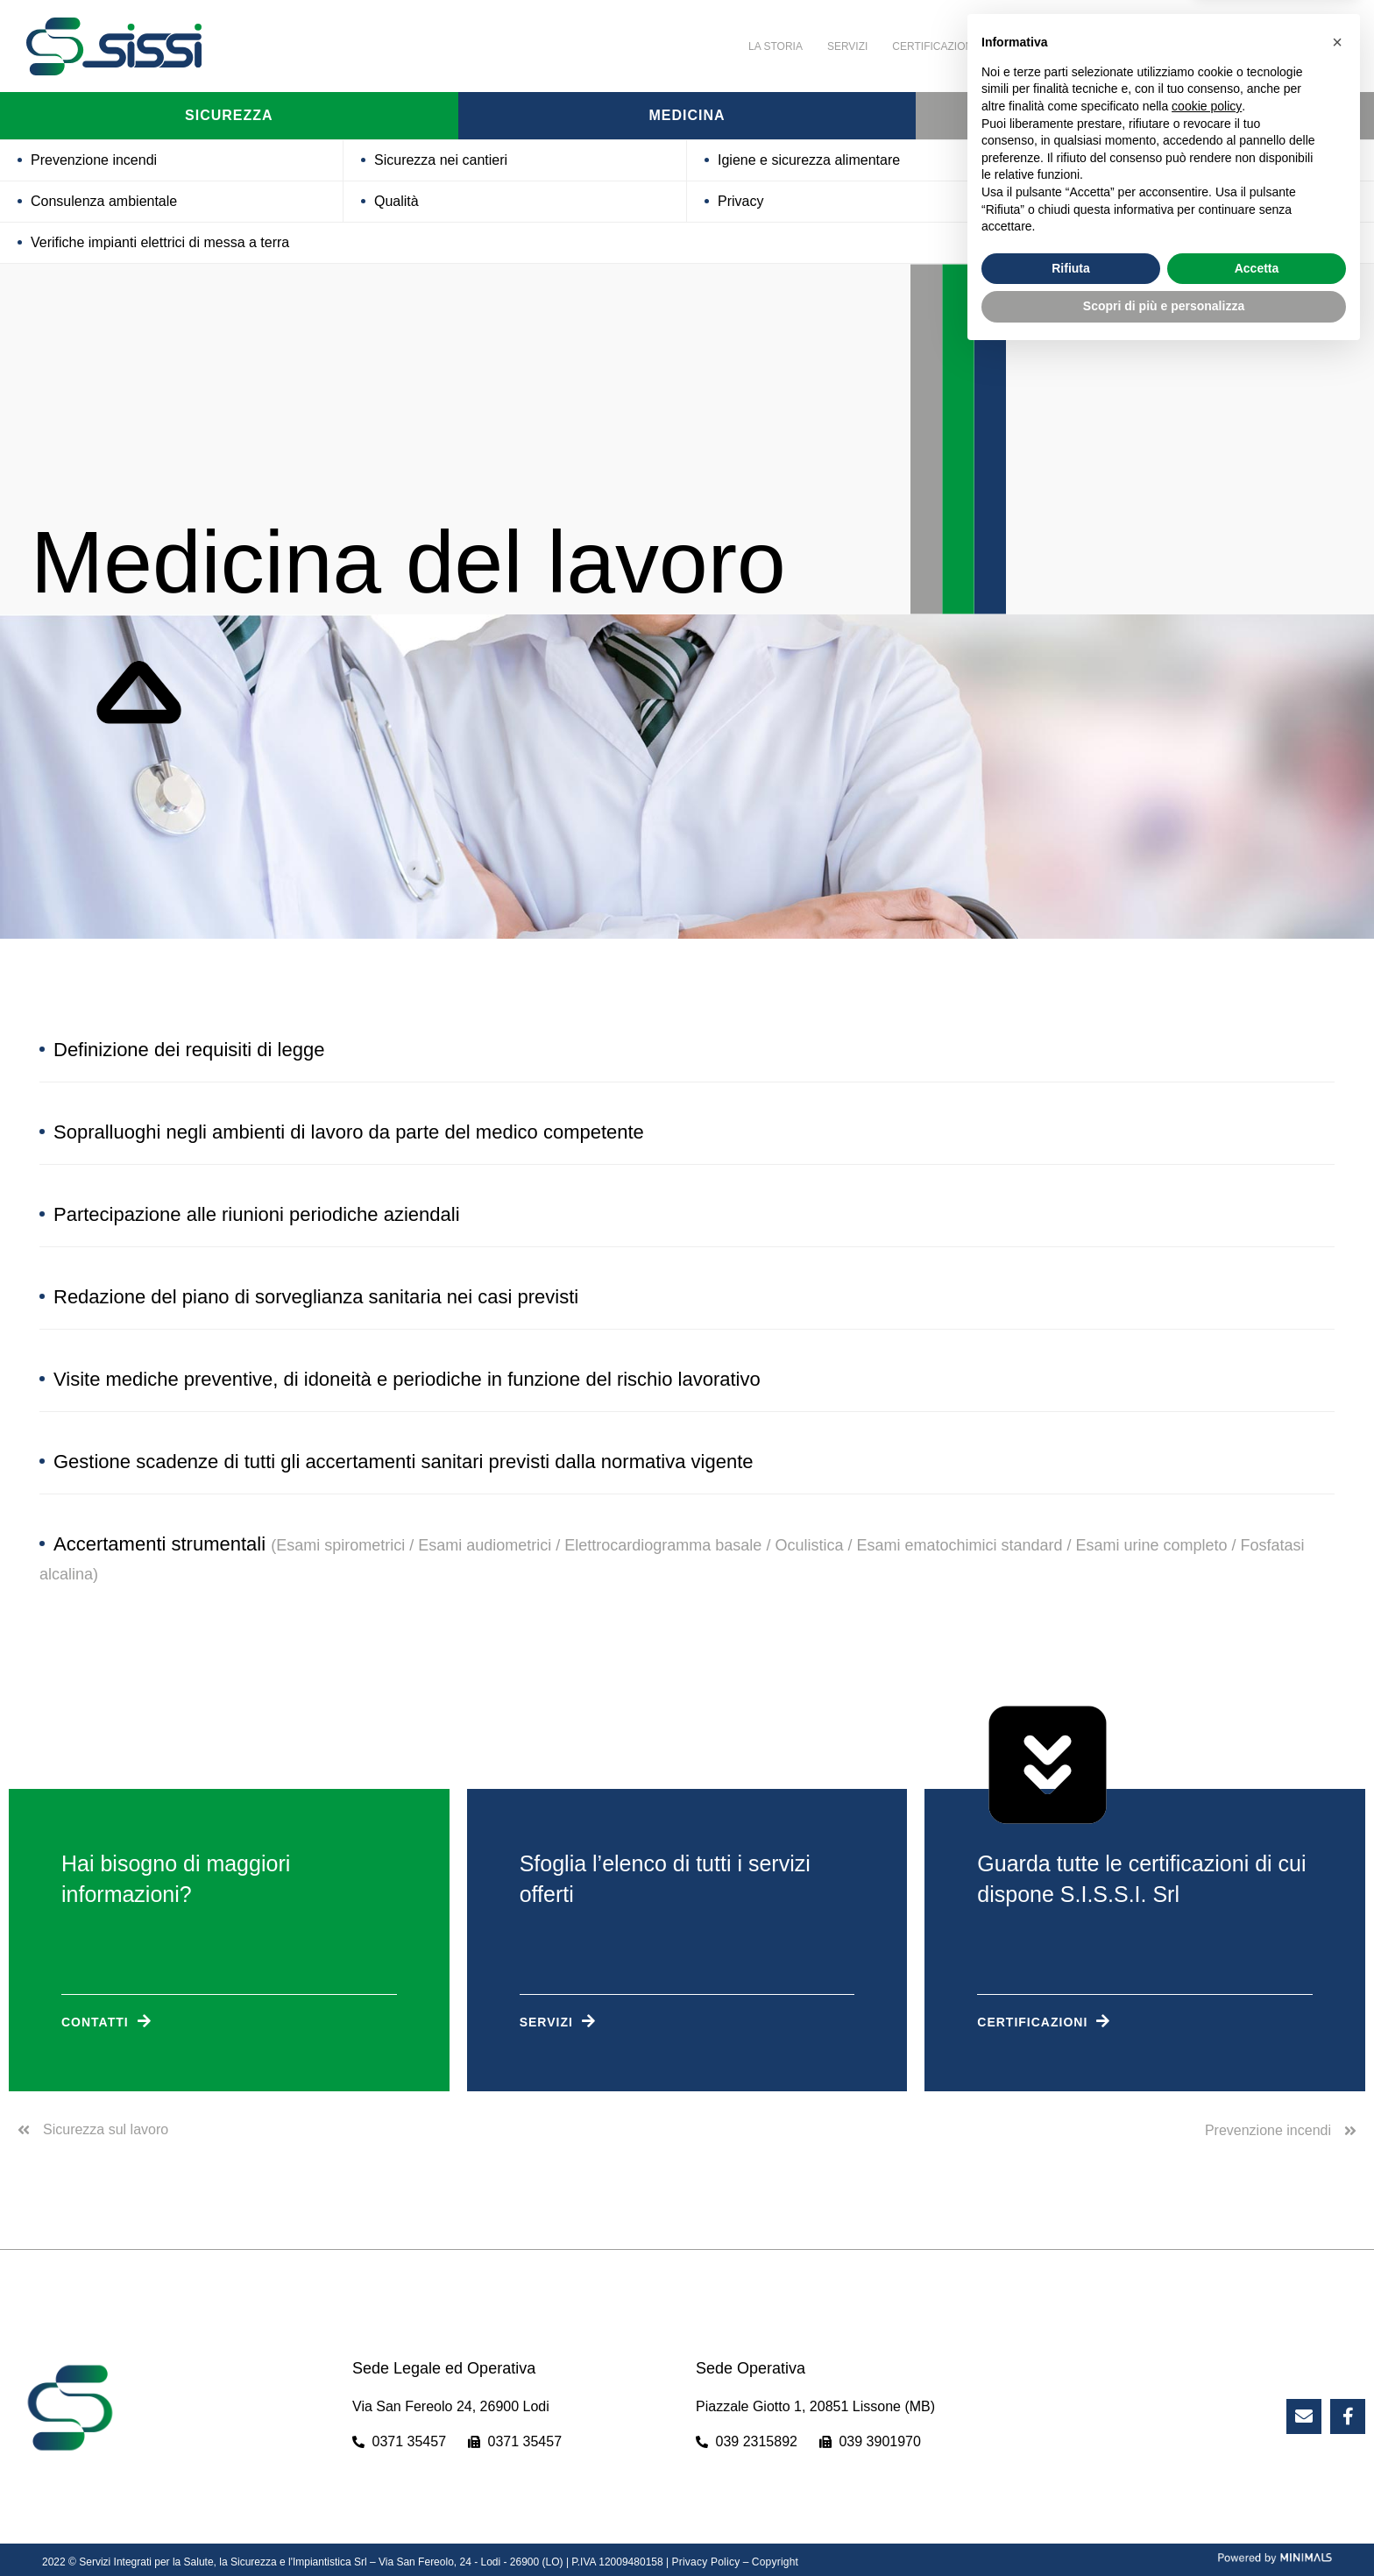 Image resolution: width=1374 pixels, height=2576 pixels. I want to click on scroll to top of page, so click(138, 695).